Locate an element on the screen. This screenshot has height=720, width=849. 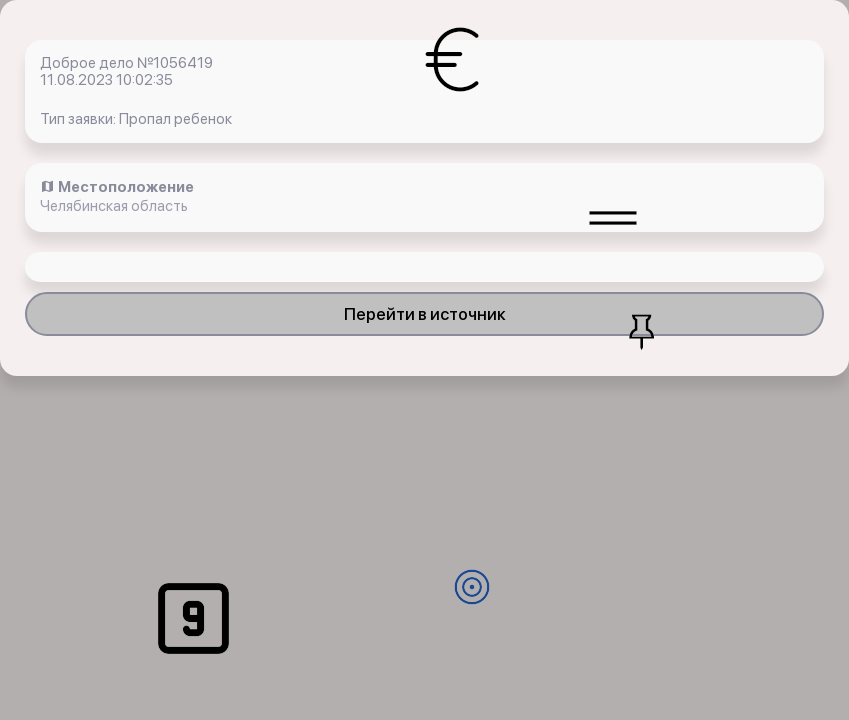
drag to reorder or rearrange items is located at coordinates (613, 218).